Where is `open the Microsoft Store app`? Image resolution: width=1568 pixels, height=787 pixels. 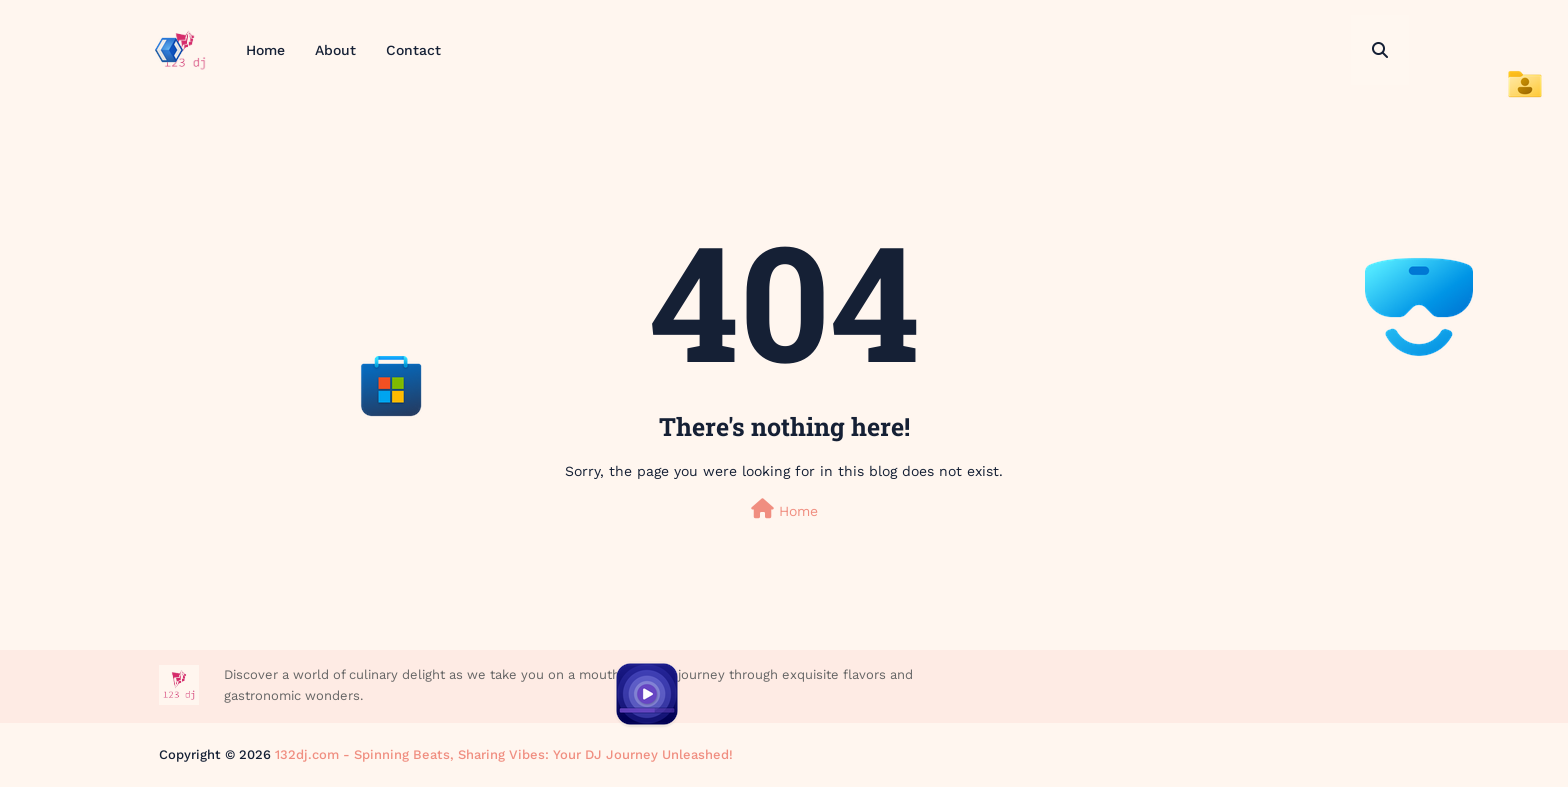
open the Microsoft Store app is located at coordinates (391, 387).